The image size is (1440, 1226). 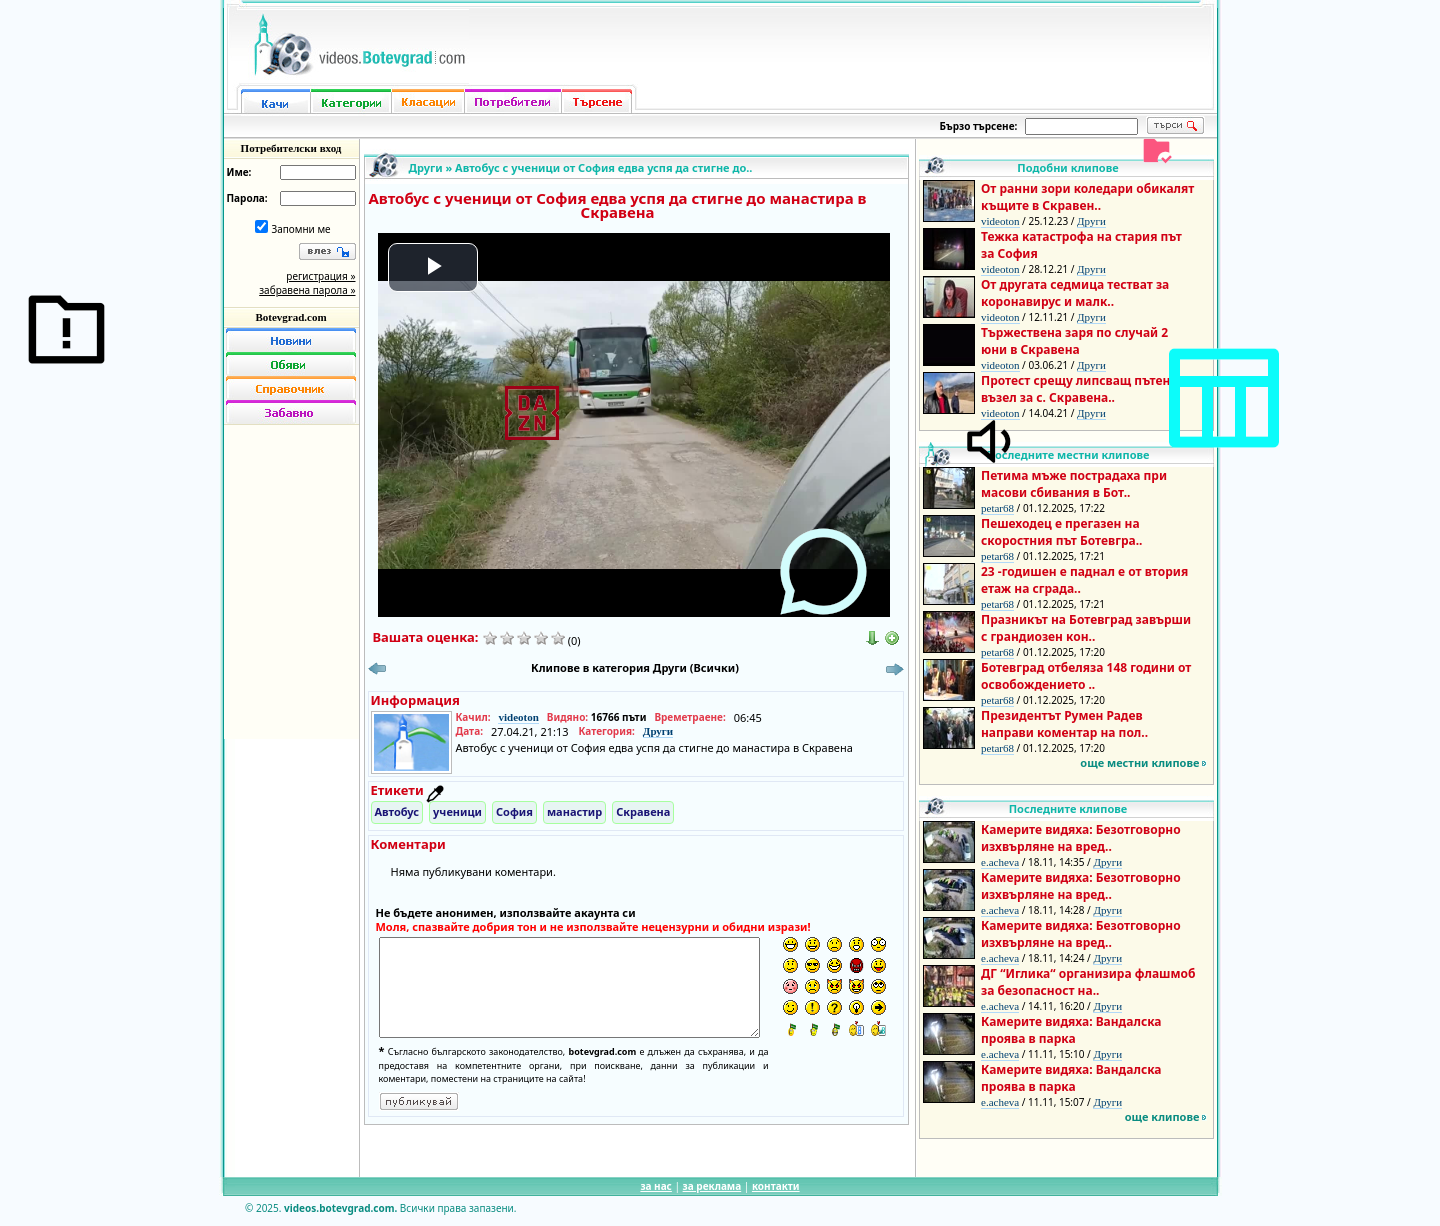 What do you see at coordinates (66, 329) in the screenshot?
I see `folder contains items that need attention` at bounding box center [66, 329].